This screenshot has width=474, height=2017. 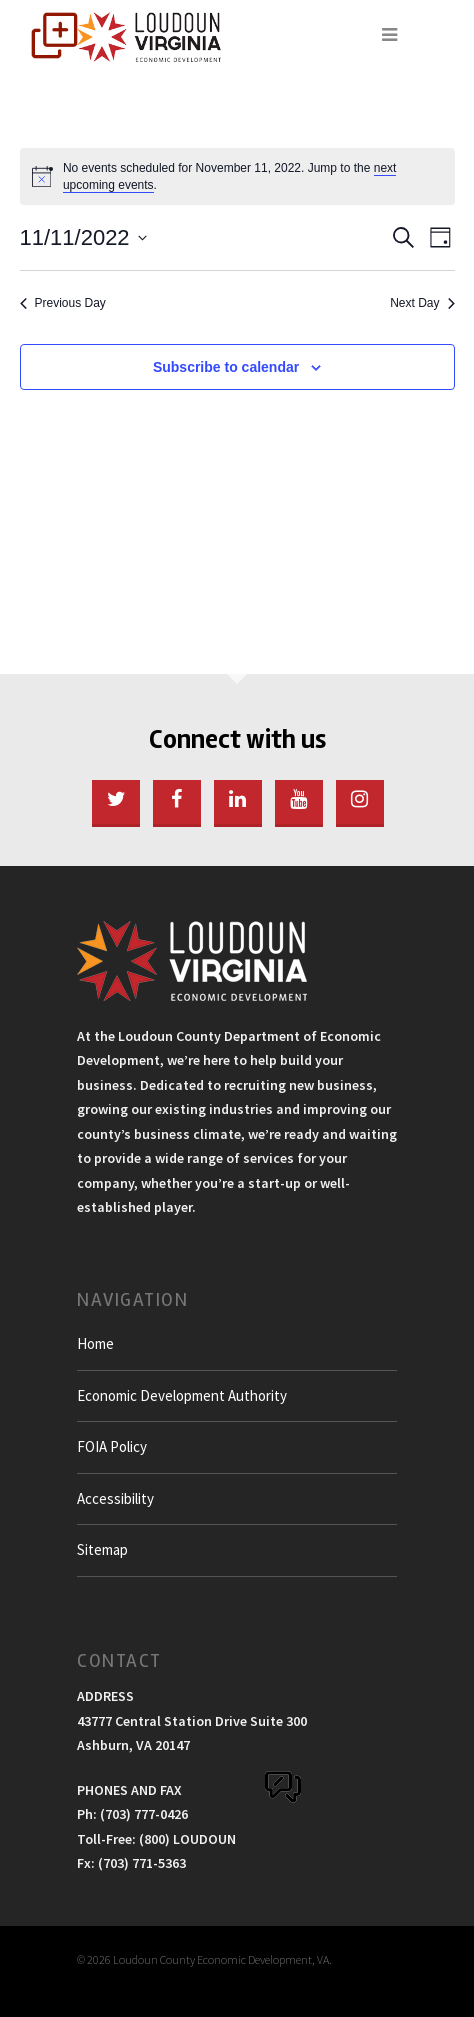 I want to click on indicates a duplicate discussion thread, so click(x=283, y=1787).